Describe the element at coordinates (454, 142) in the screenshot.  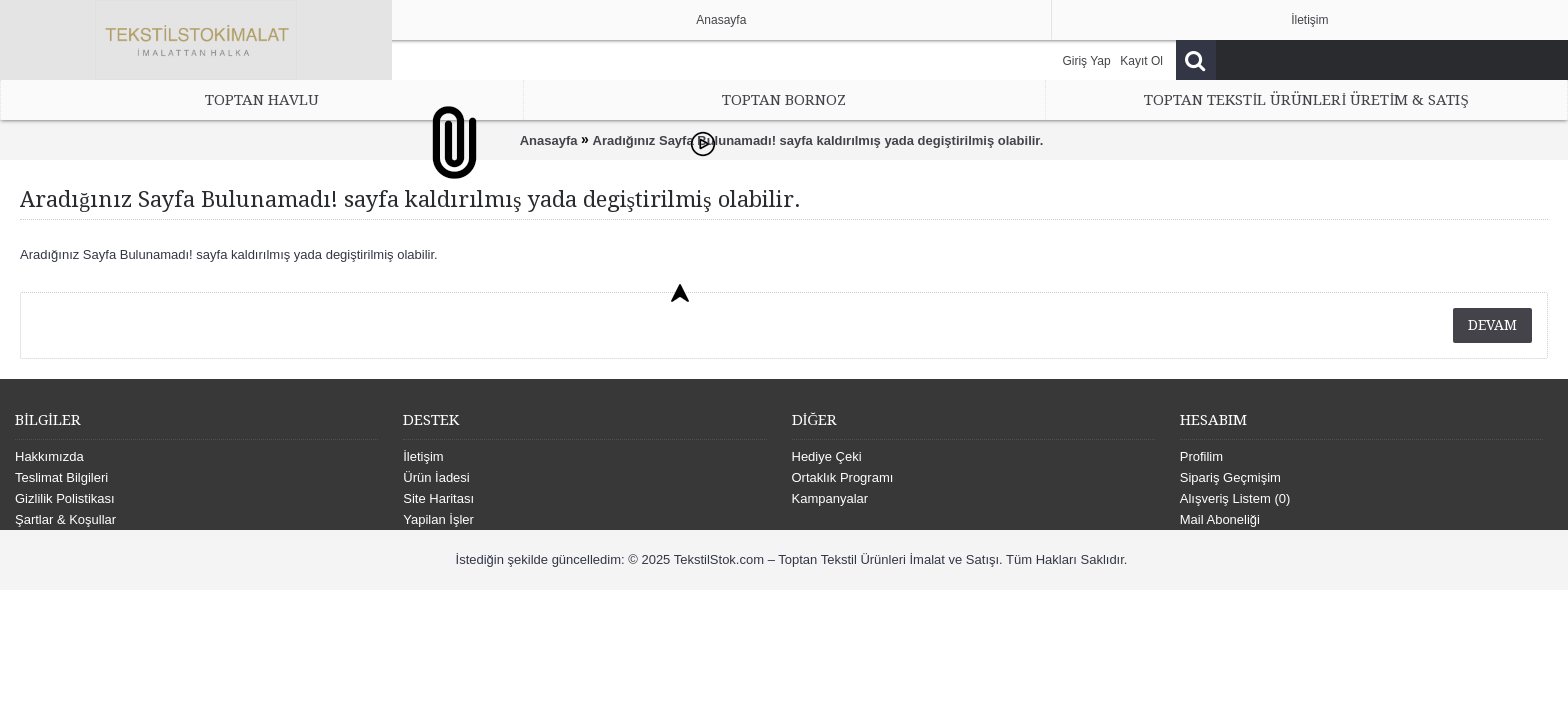
I see `attach a file to your message` at that location.